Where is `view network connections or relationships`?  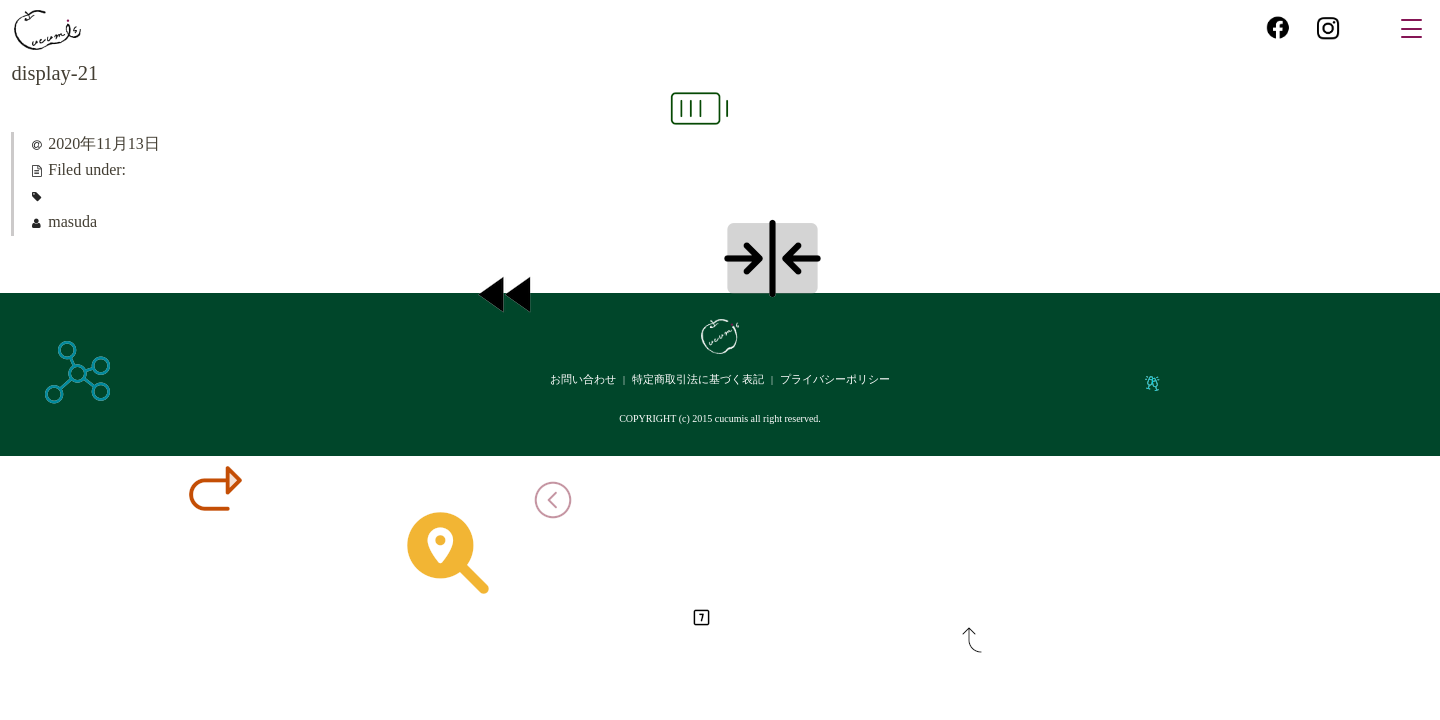
view network connections or relationships is located at coordinates (77, 373).